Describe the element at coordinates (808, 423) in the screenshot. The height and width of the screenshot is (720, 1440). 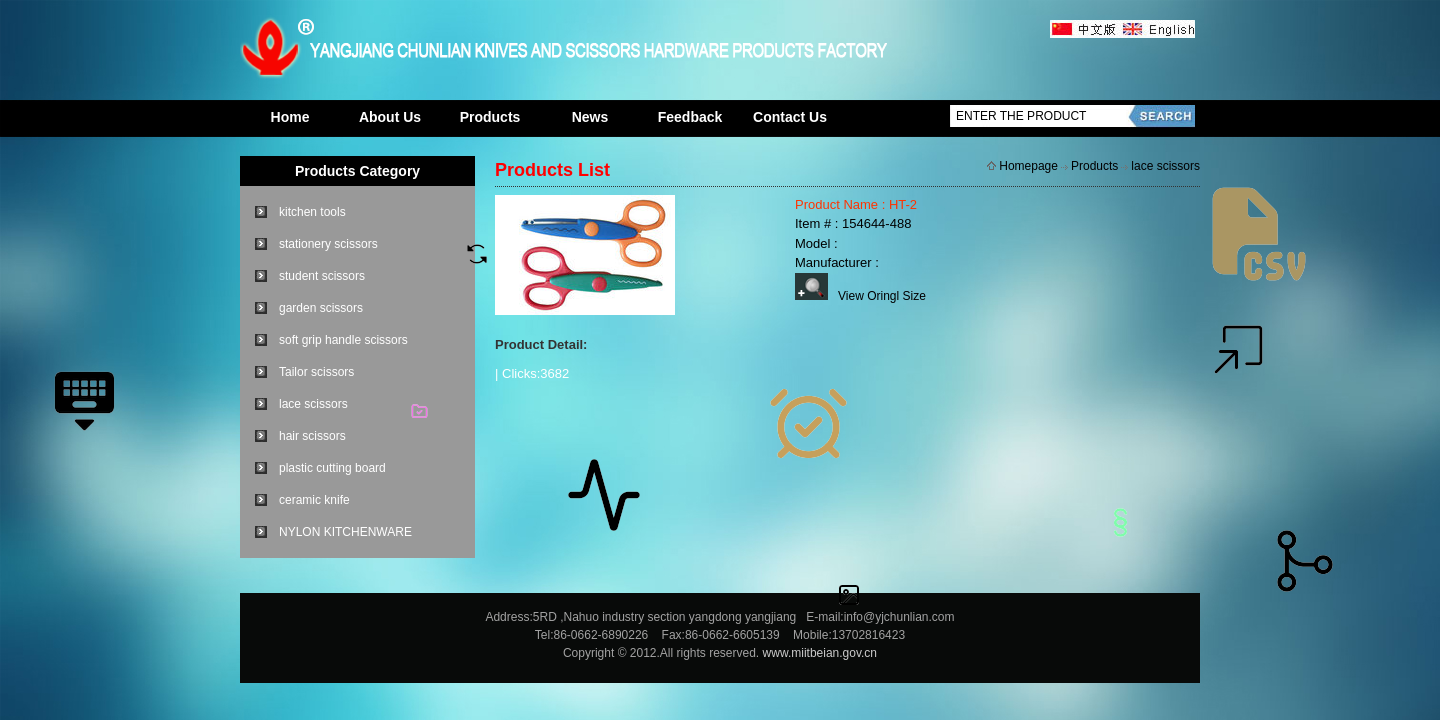
I see `alarm set successfully` at that location.